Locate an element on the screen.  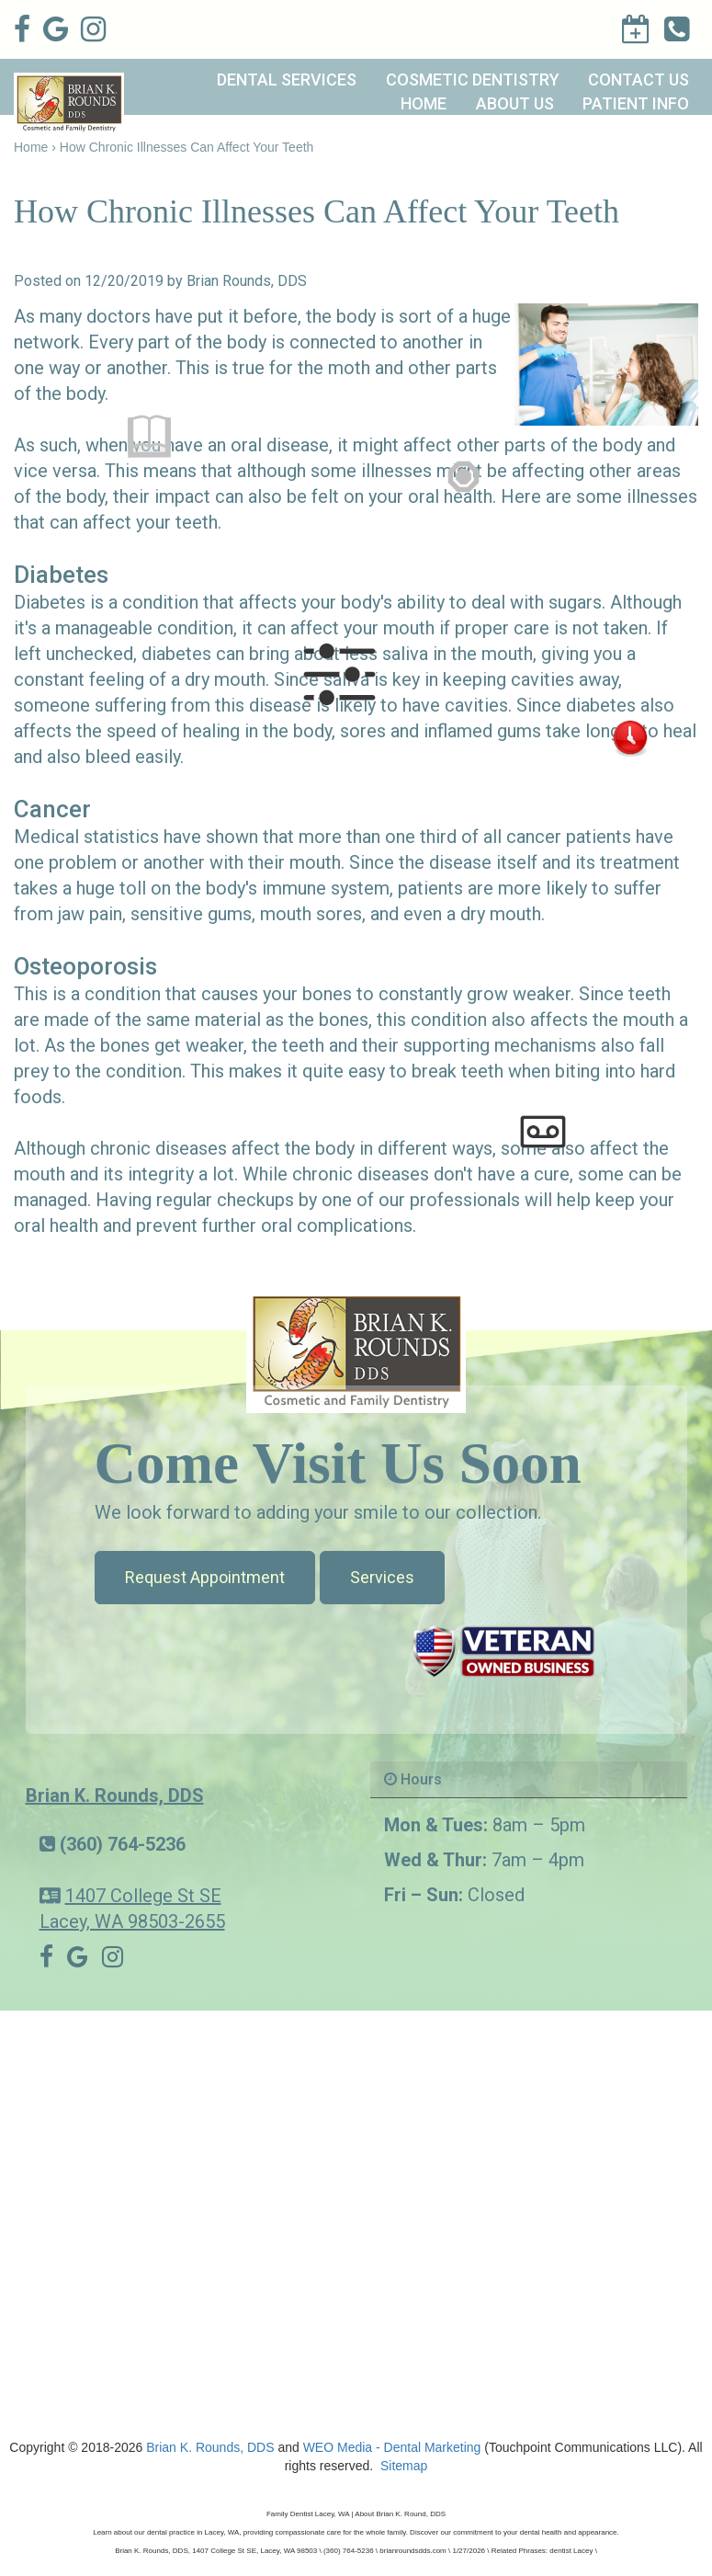
stop a running process or task is located at coordinates (463, 476).